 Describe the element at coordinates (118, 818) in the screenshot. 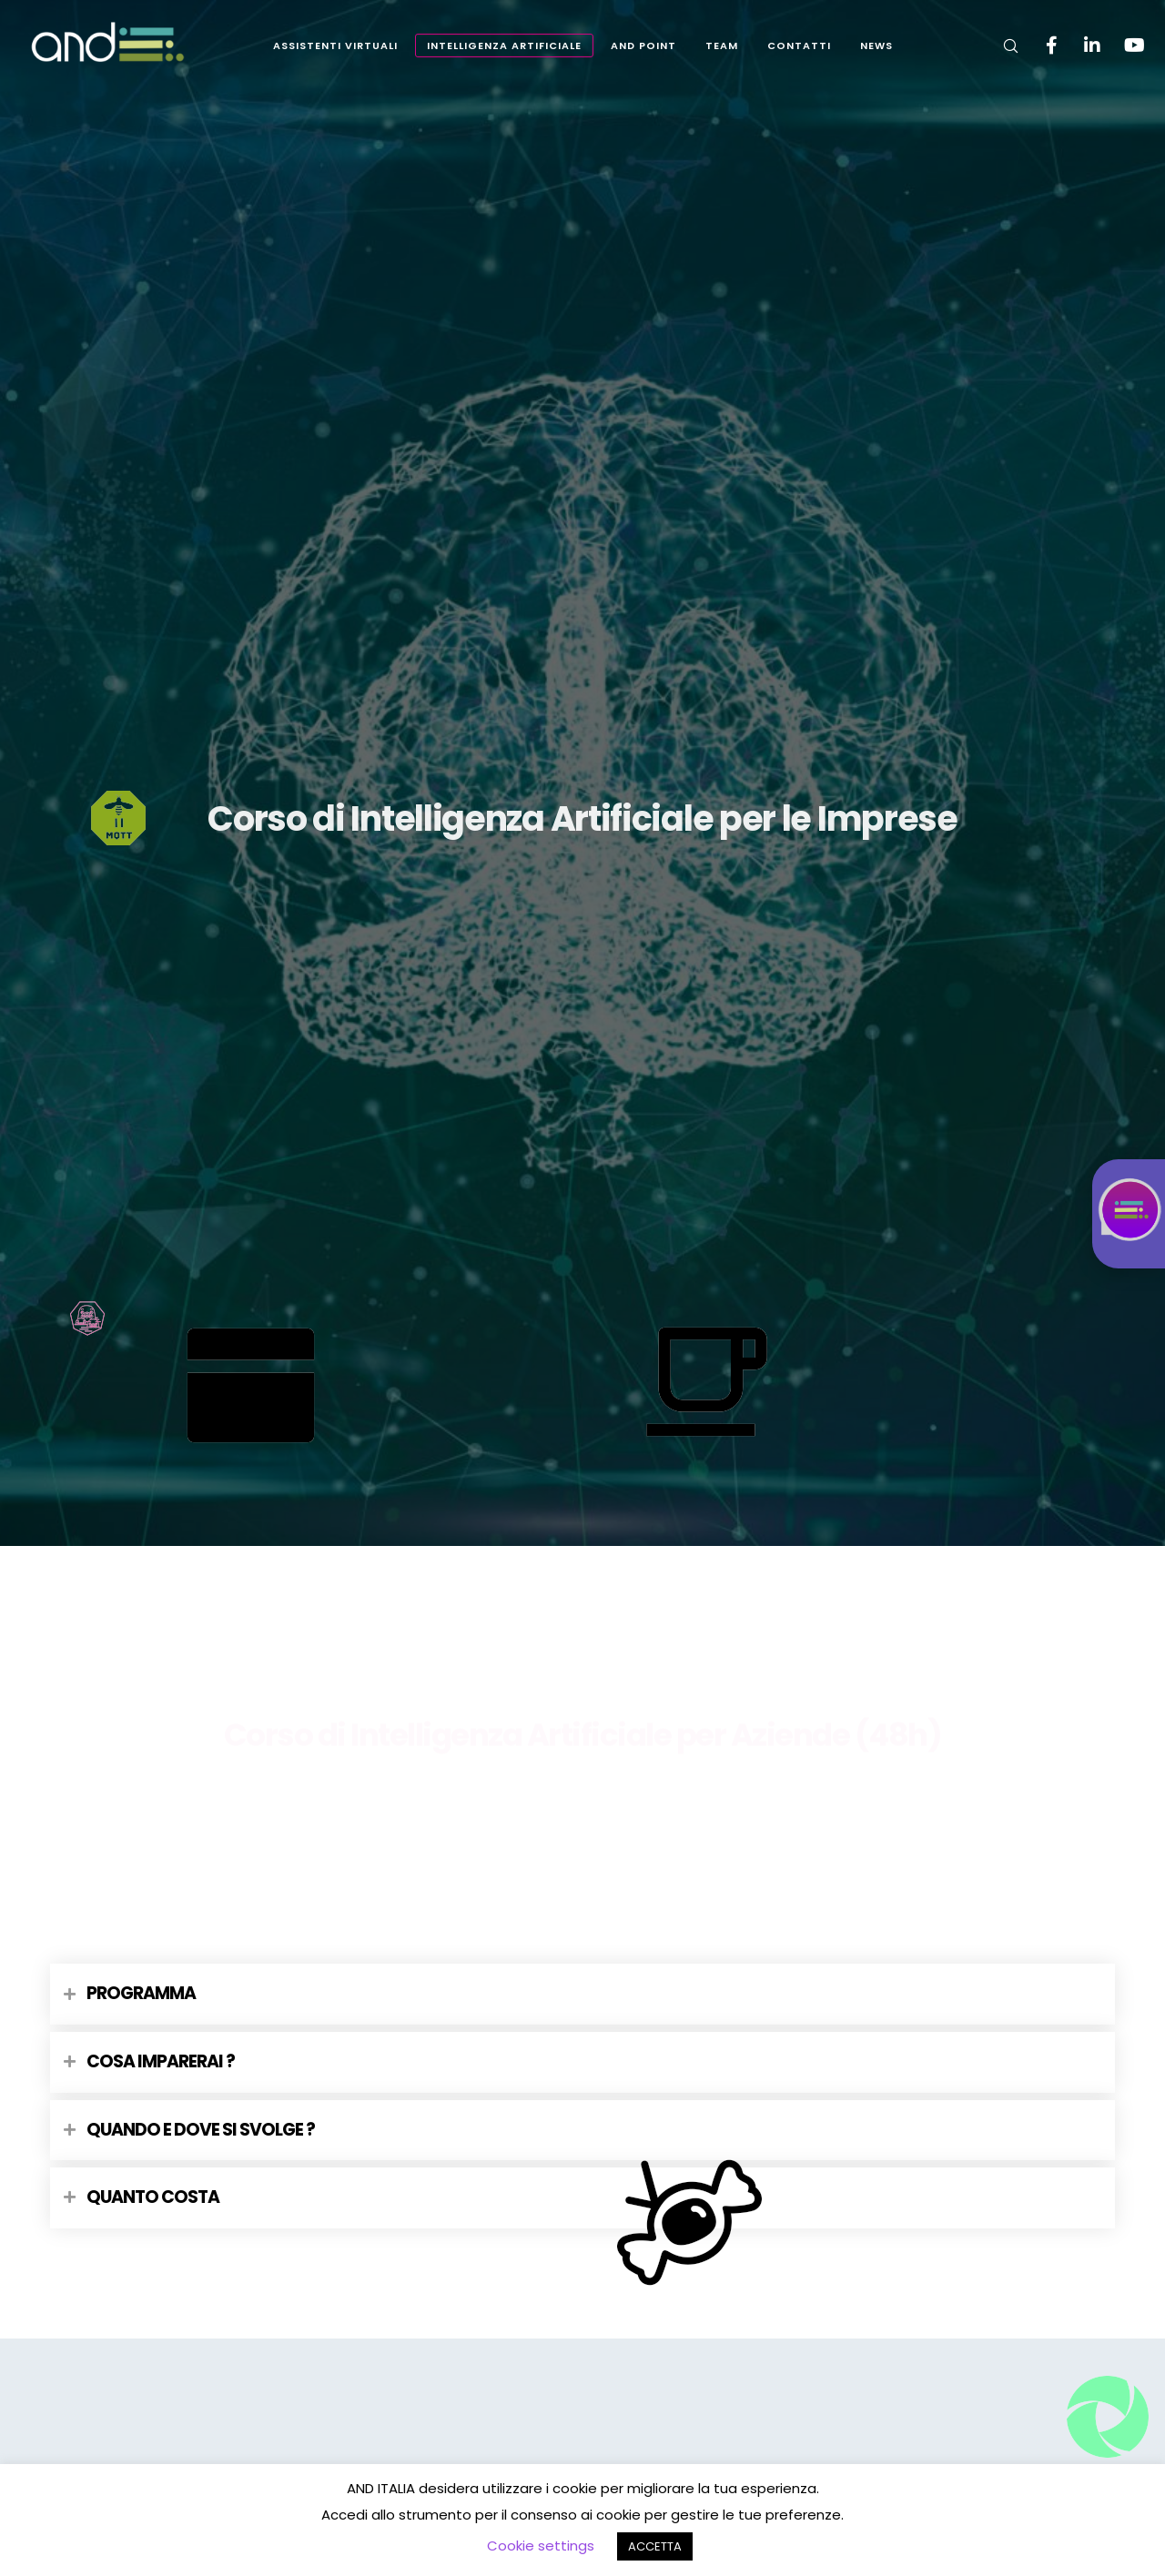

I see `open zigbee2mqtt smart home integration settings` at that location.